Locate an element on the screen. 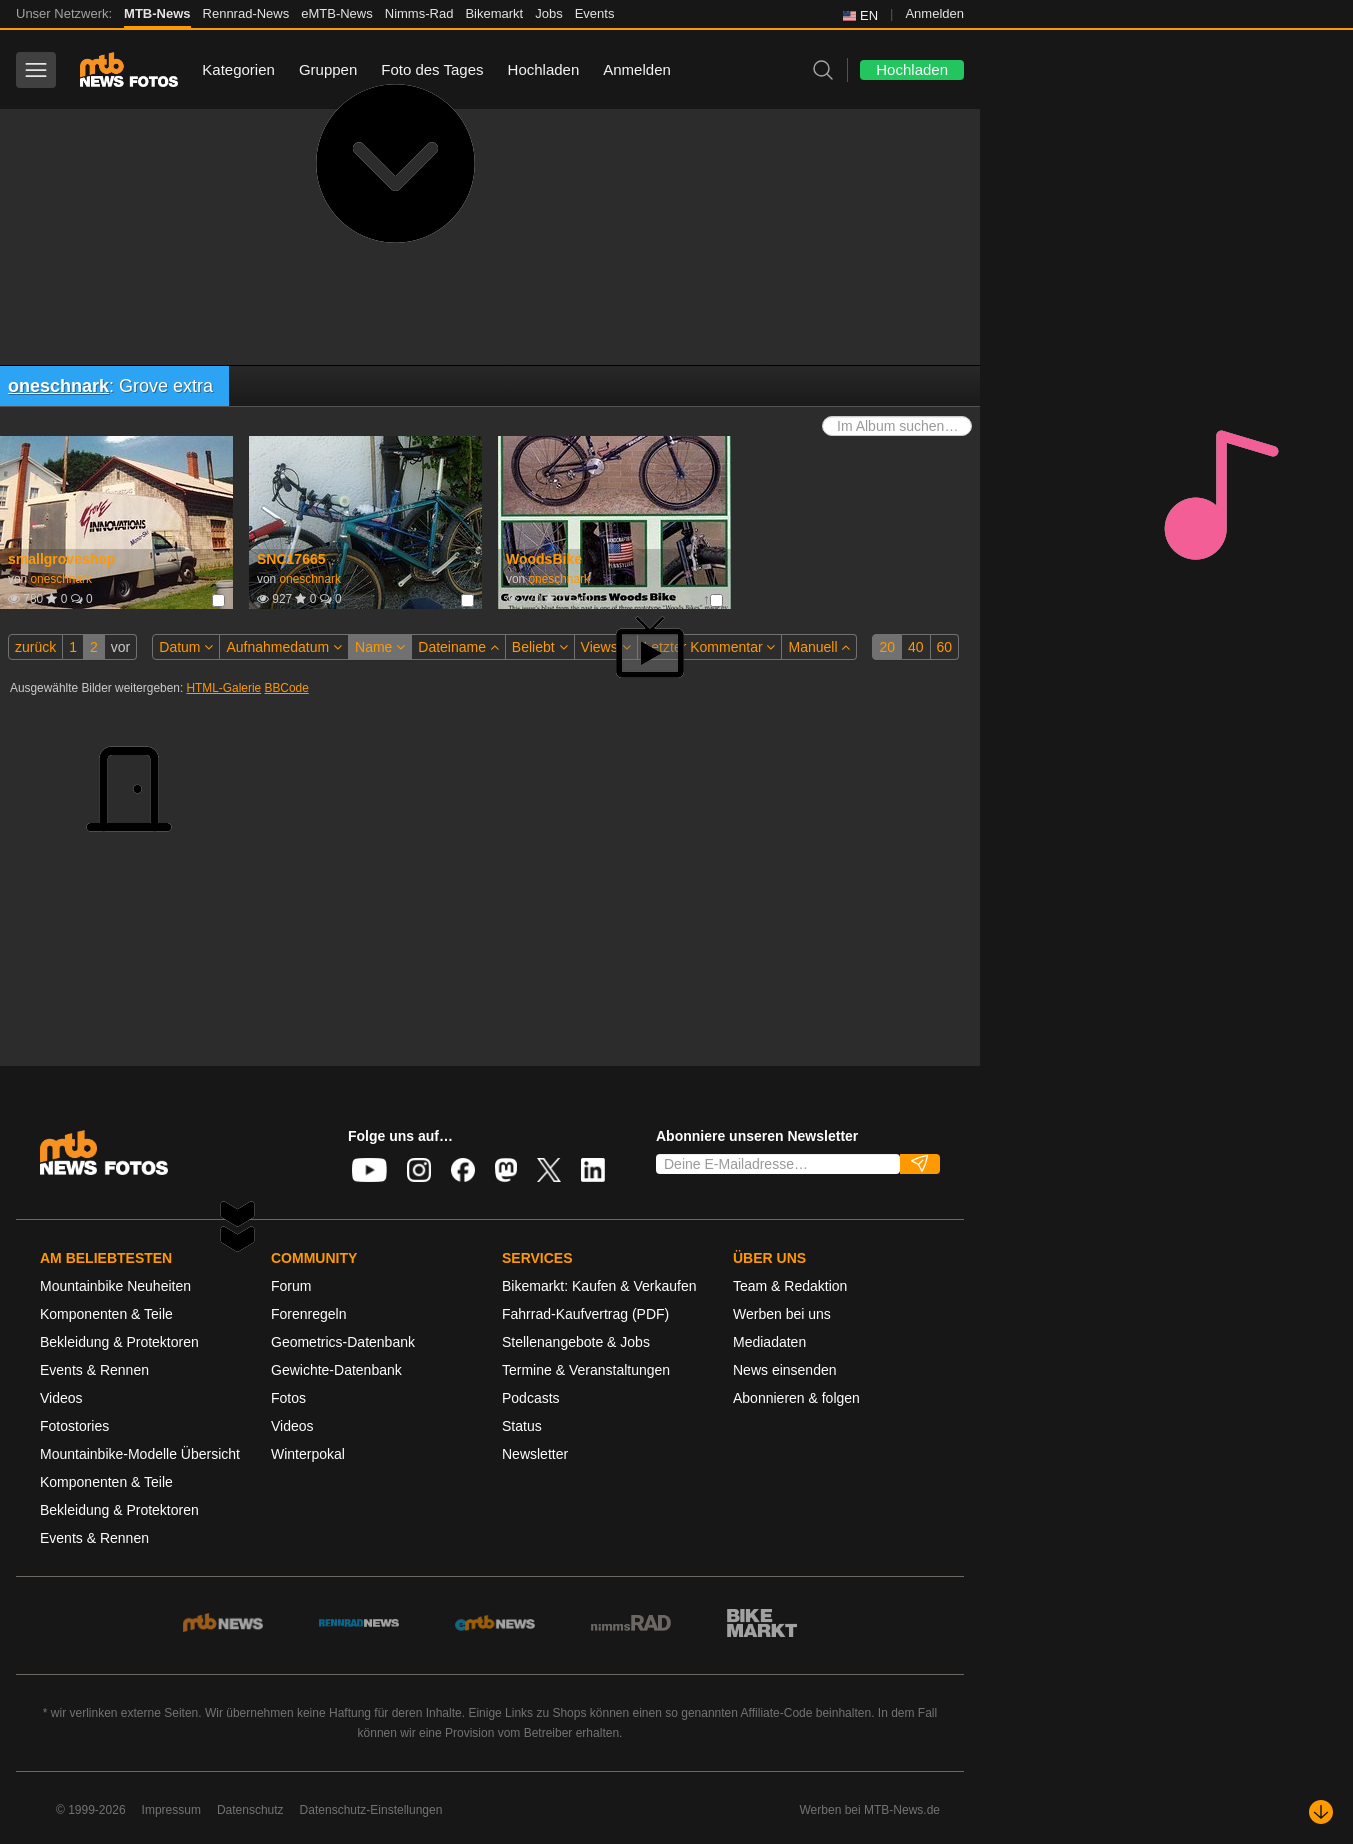 This screenshot has height=1844, width=1353. access music or audio player is located at coordinates (1221, 492).